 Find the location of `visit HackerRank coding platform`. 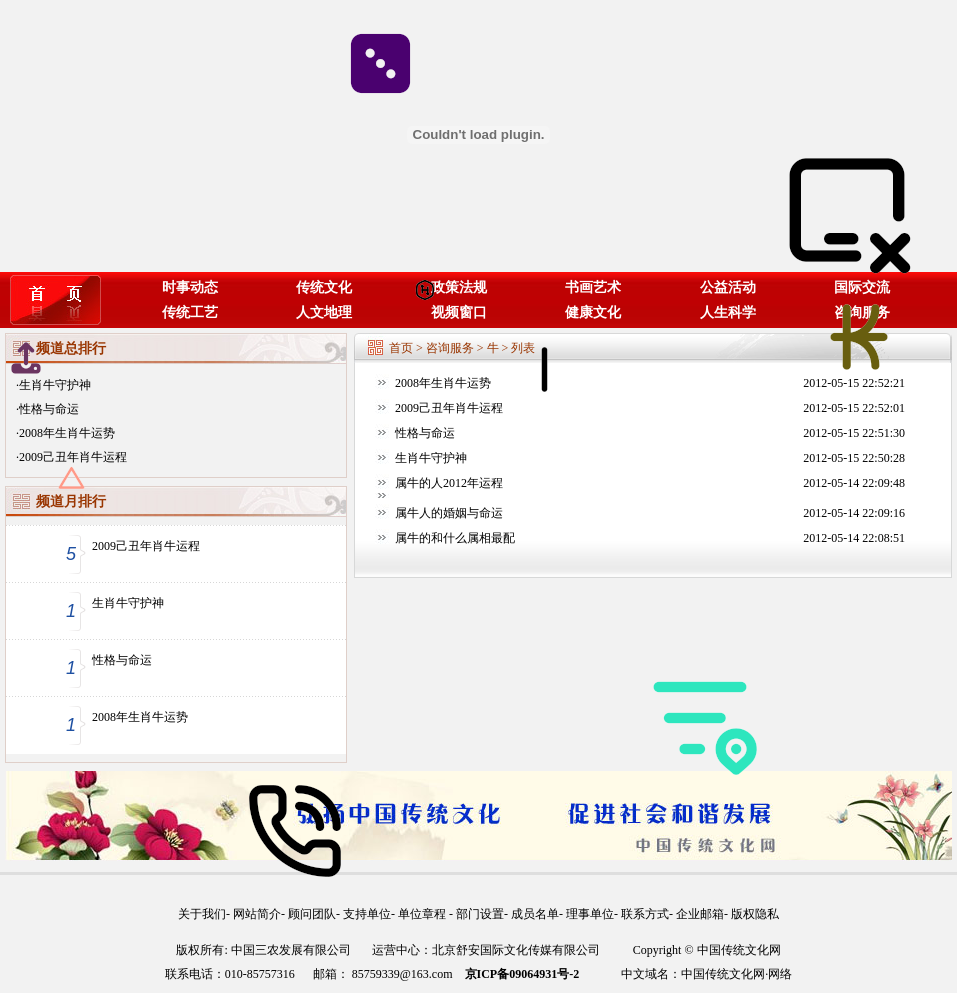

visit HackerRank coding platform is located at coordinates (425, 290).